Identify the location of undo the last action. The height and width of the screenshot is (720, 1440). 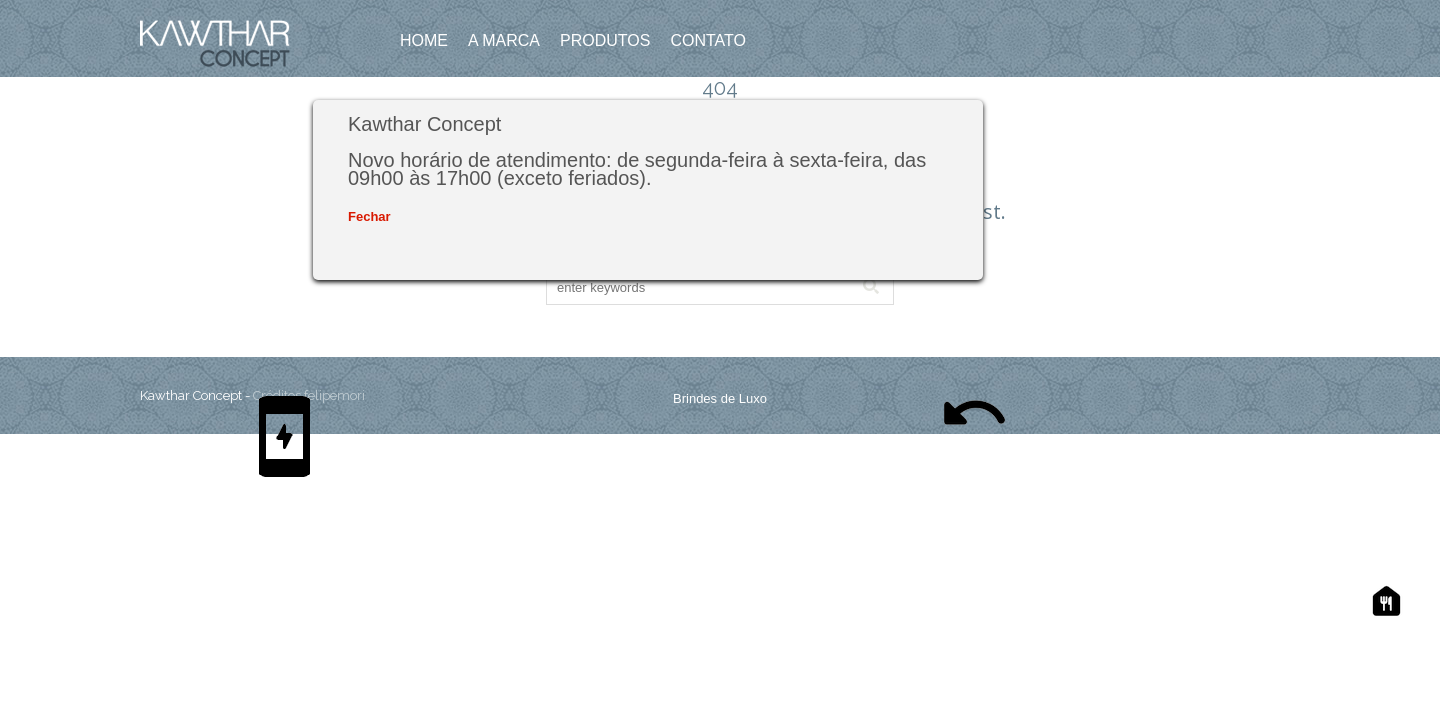
(974, 412).